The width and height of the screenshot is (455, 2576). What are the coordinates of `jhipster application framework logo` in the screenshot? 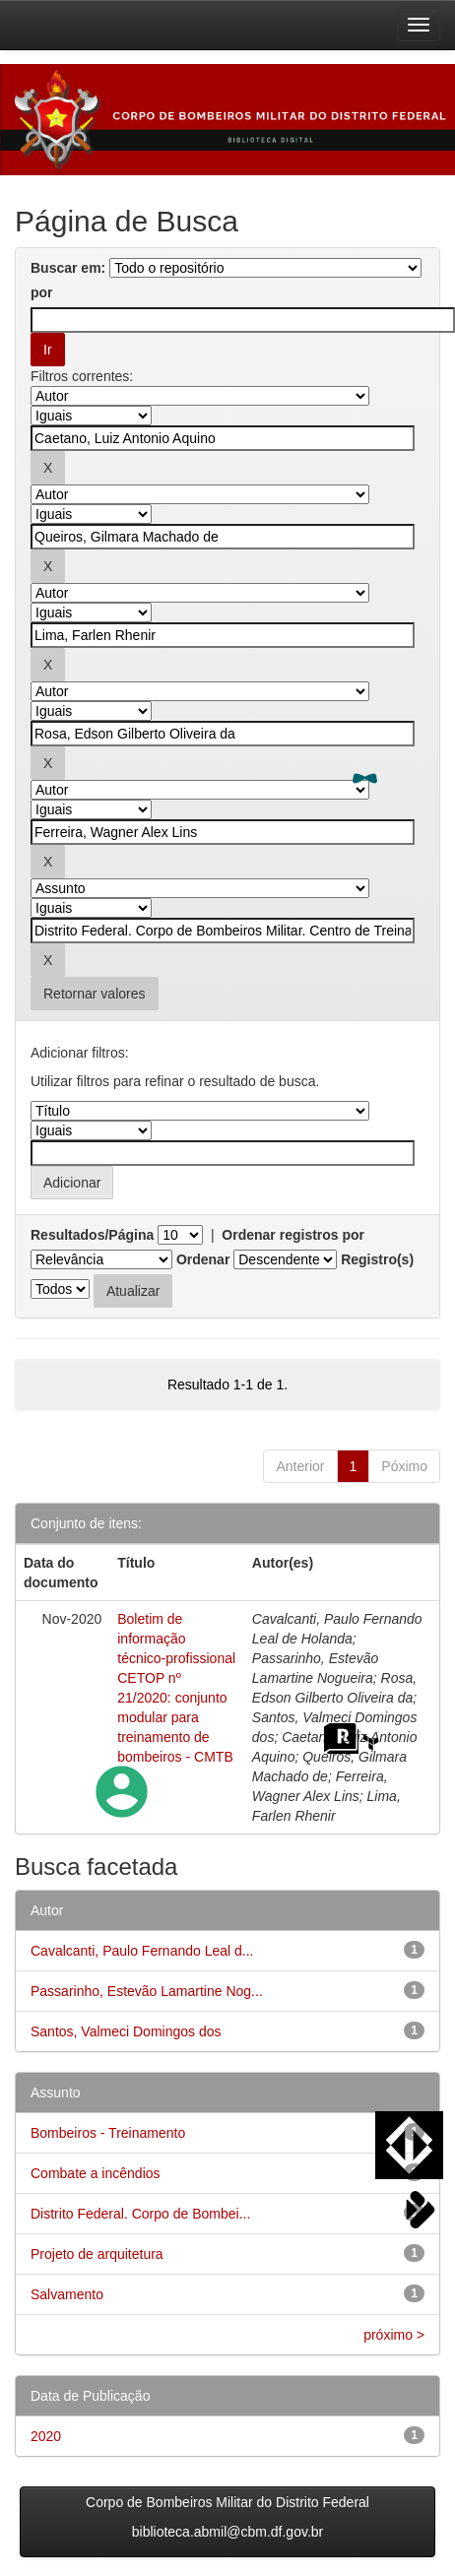 It's located at (364, 778).